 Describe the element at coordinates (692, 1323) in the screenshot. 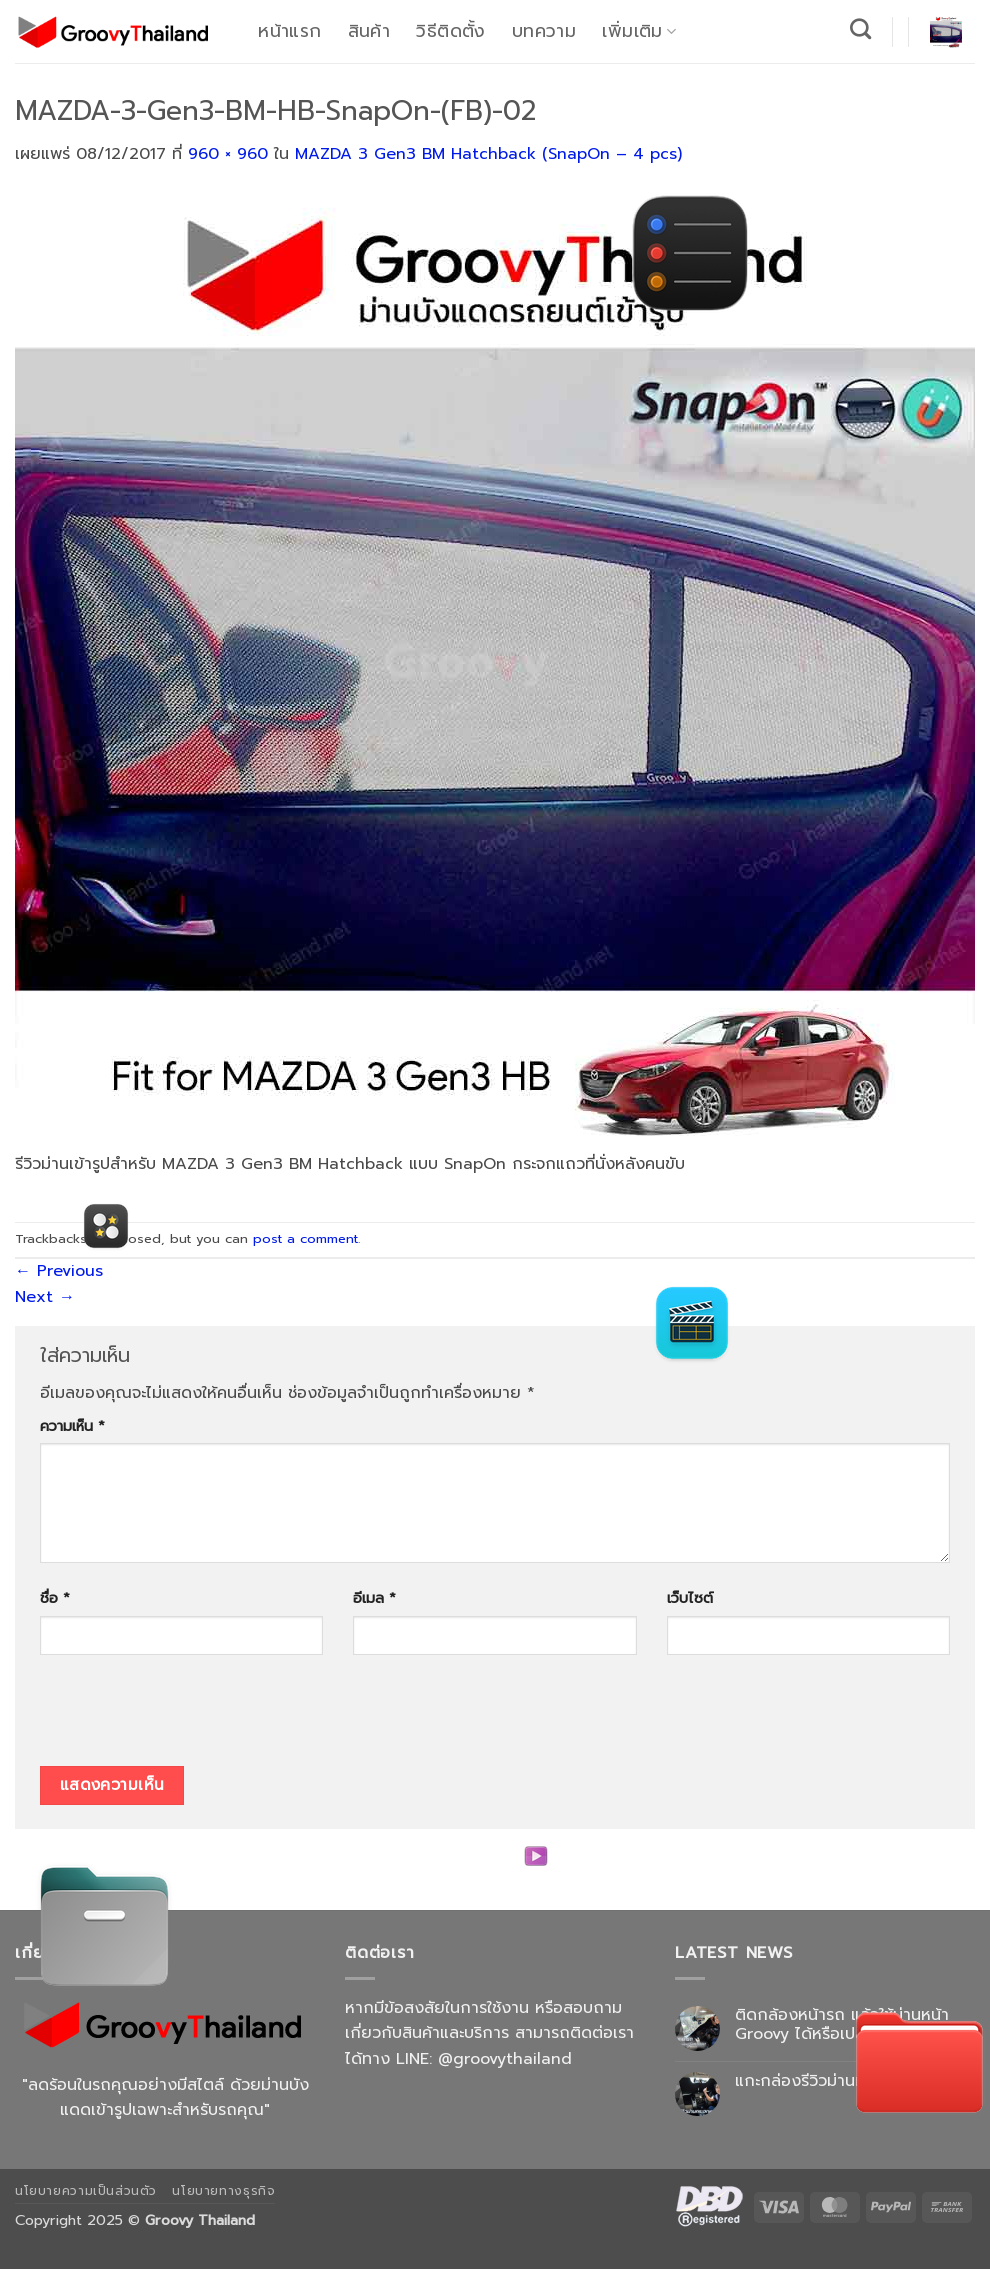

I see `open losslesscut video editing app` at that location.